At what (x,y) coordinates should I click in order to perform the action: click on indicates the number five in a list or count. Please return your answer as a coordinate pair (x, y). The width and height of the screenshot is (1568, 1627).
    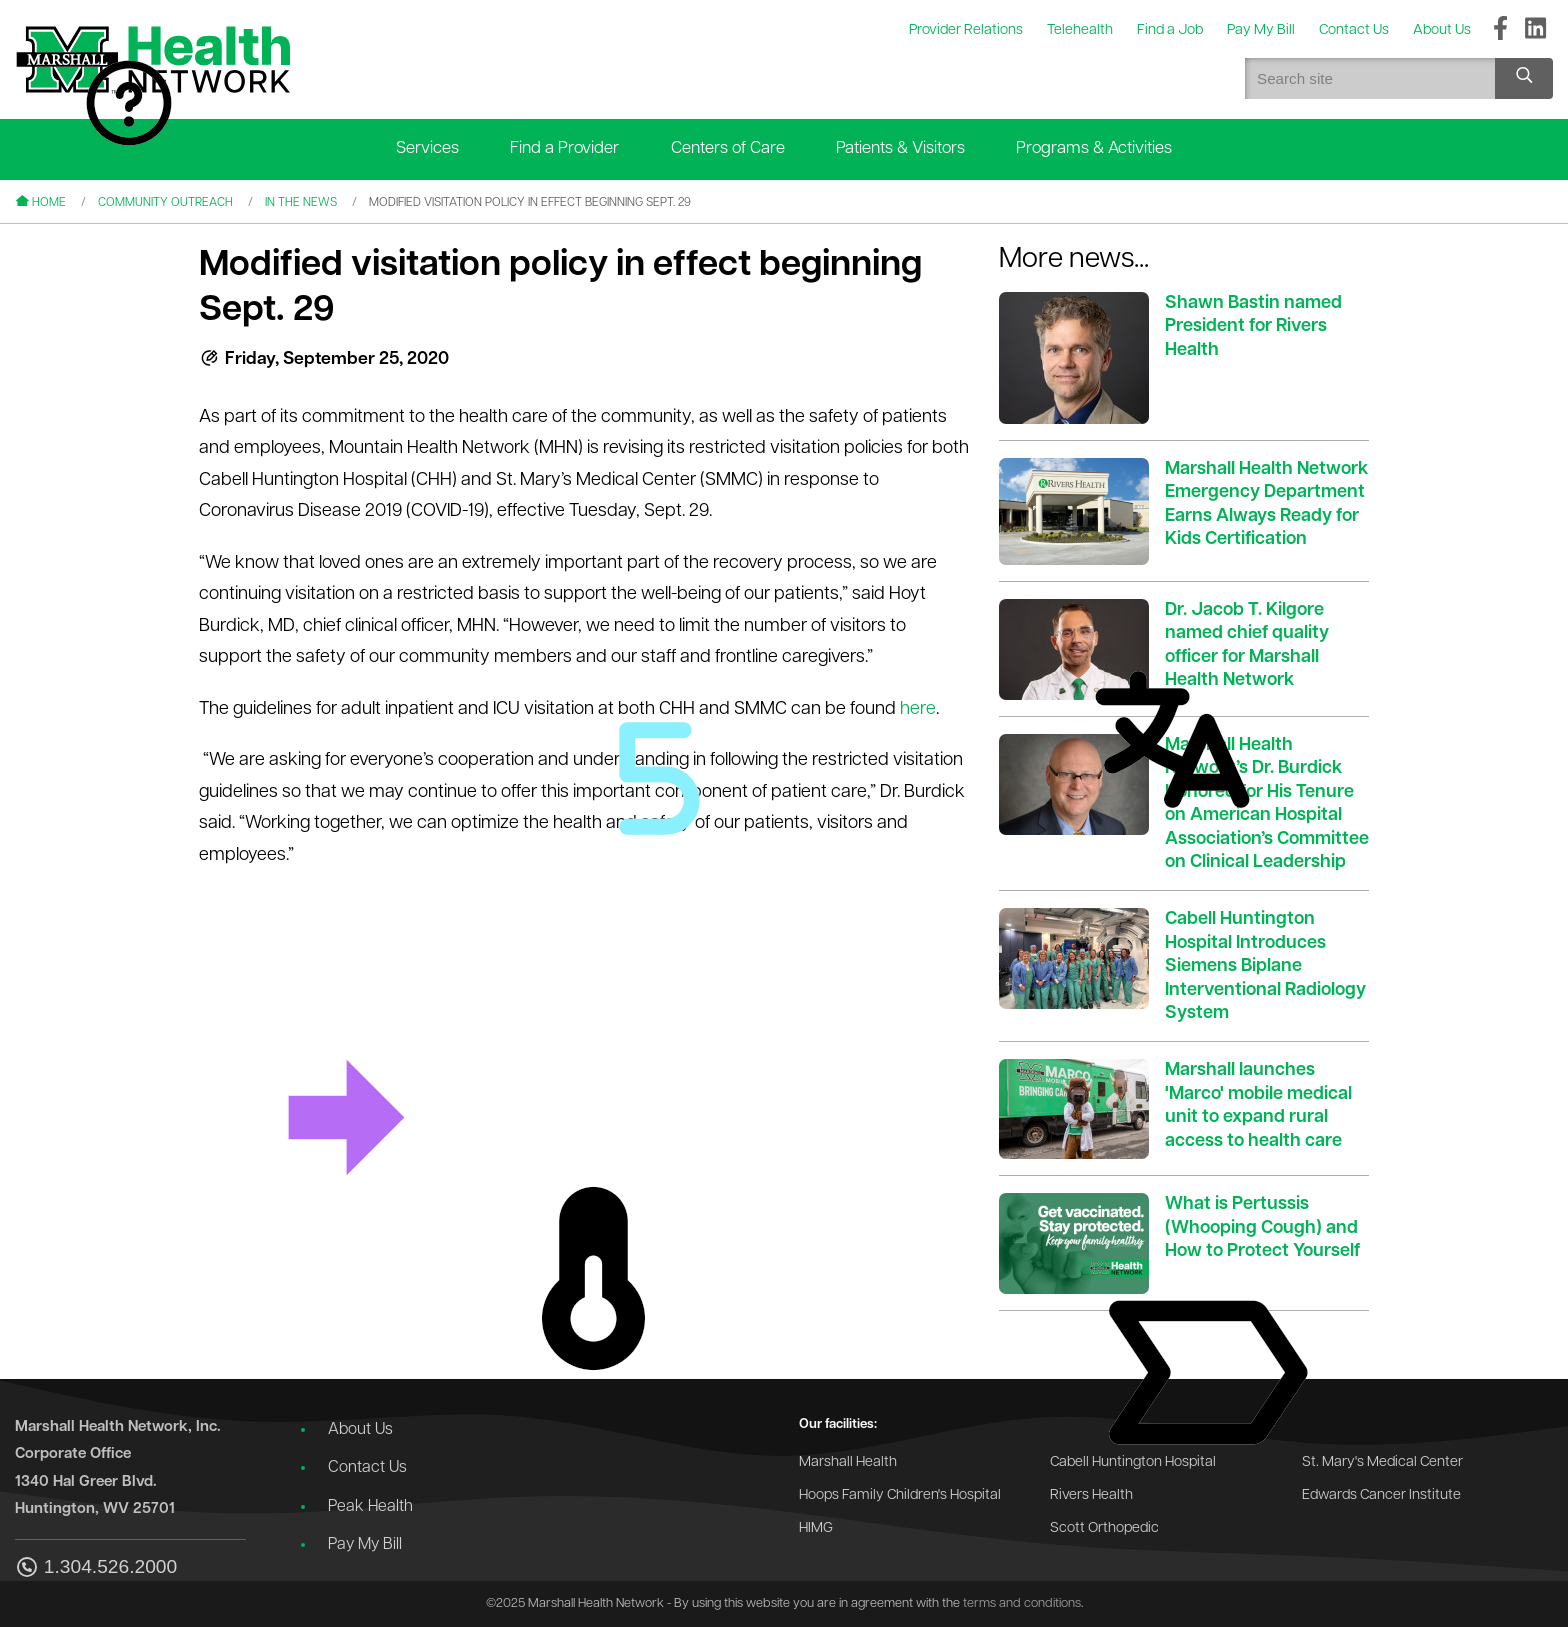
    Looking at the image, I should click on (659, 778).